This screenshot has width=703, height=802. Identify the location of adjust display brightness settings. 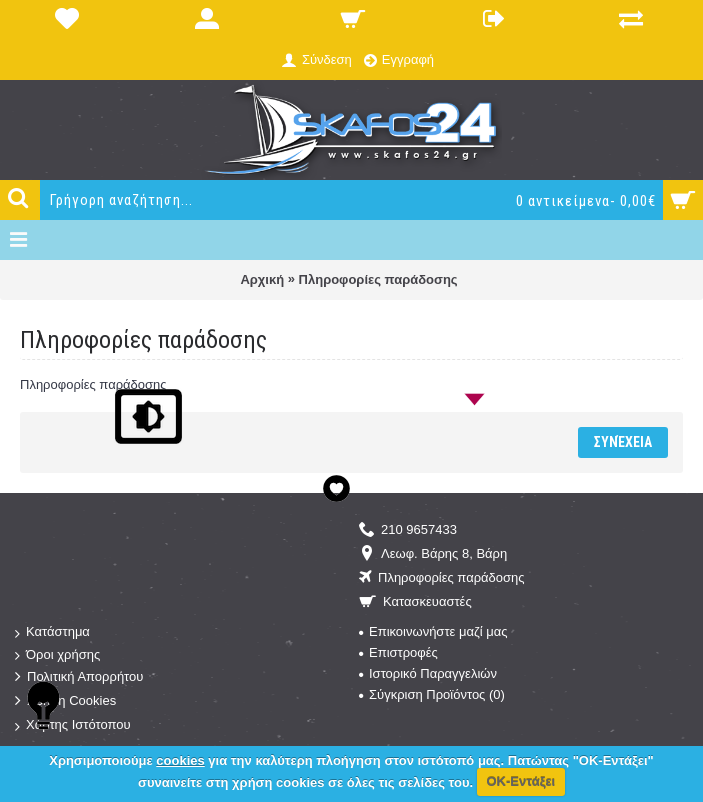
(148, 416).